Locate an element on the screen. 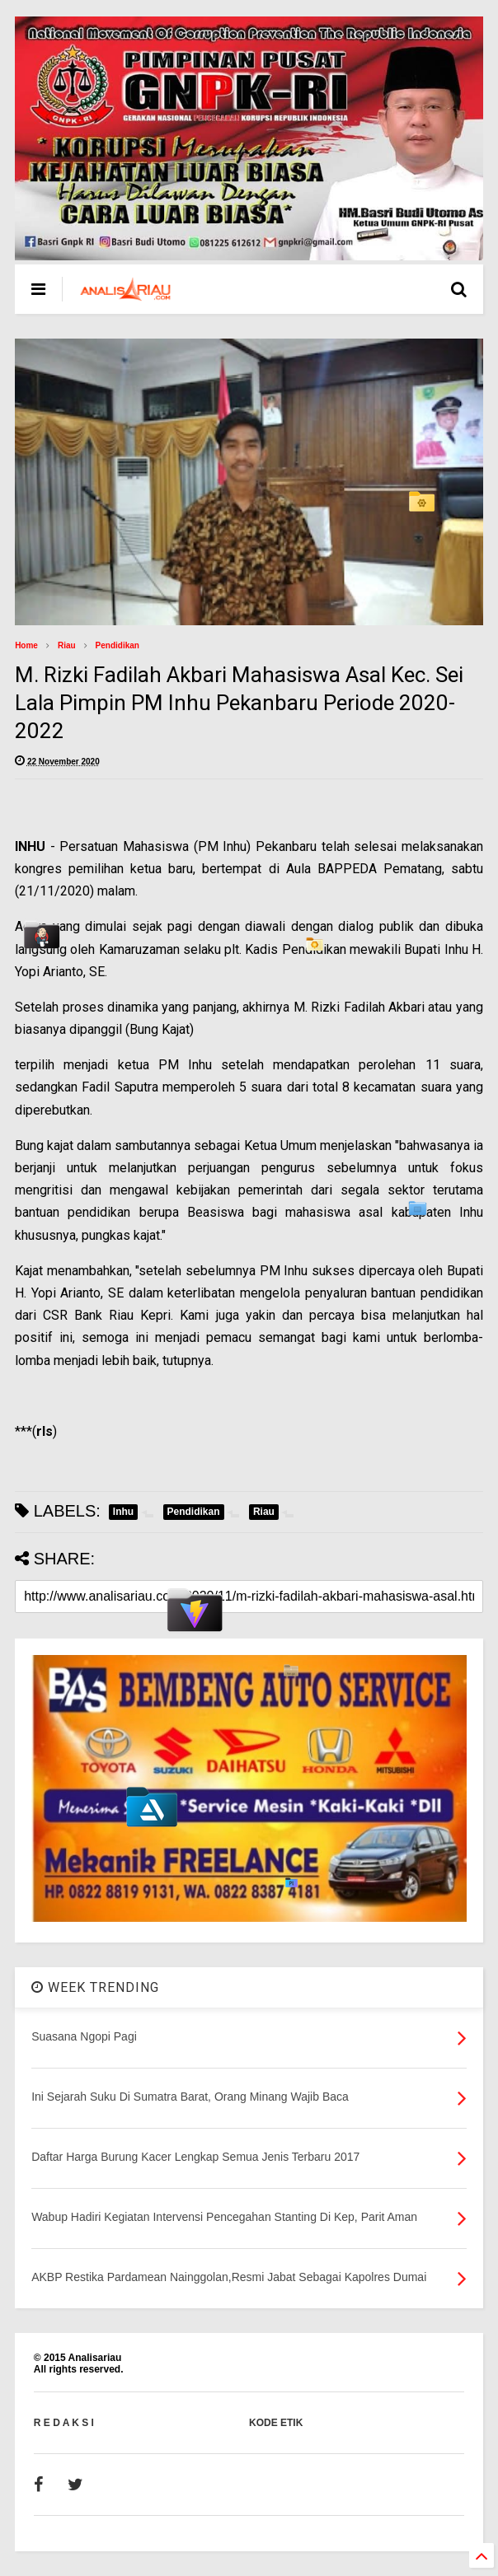 The image size is (498, 2576). open folder containing Adobe Prelude project files is located at coordinates (291, 1882).